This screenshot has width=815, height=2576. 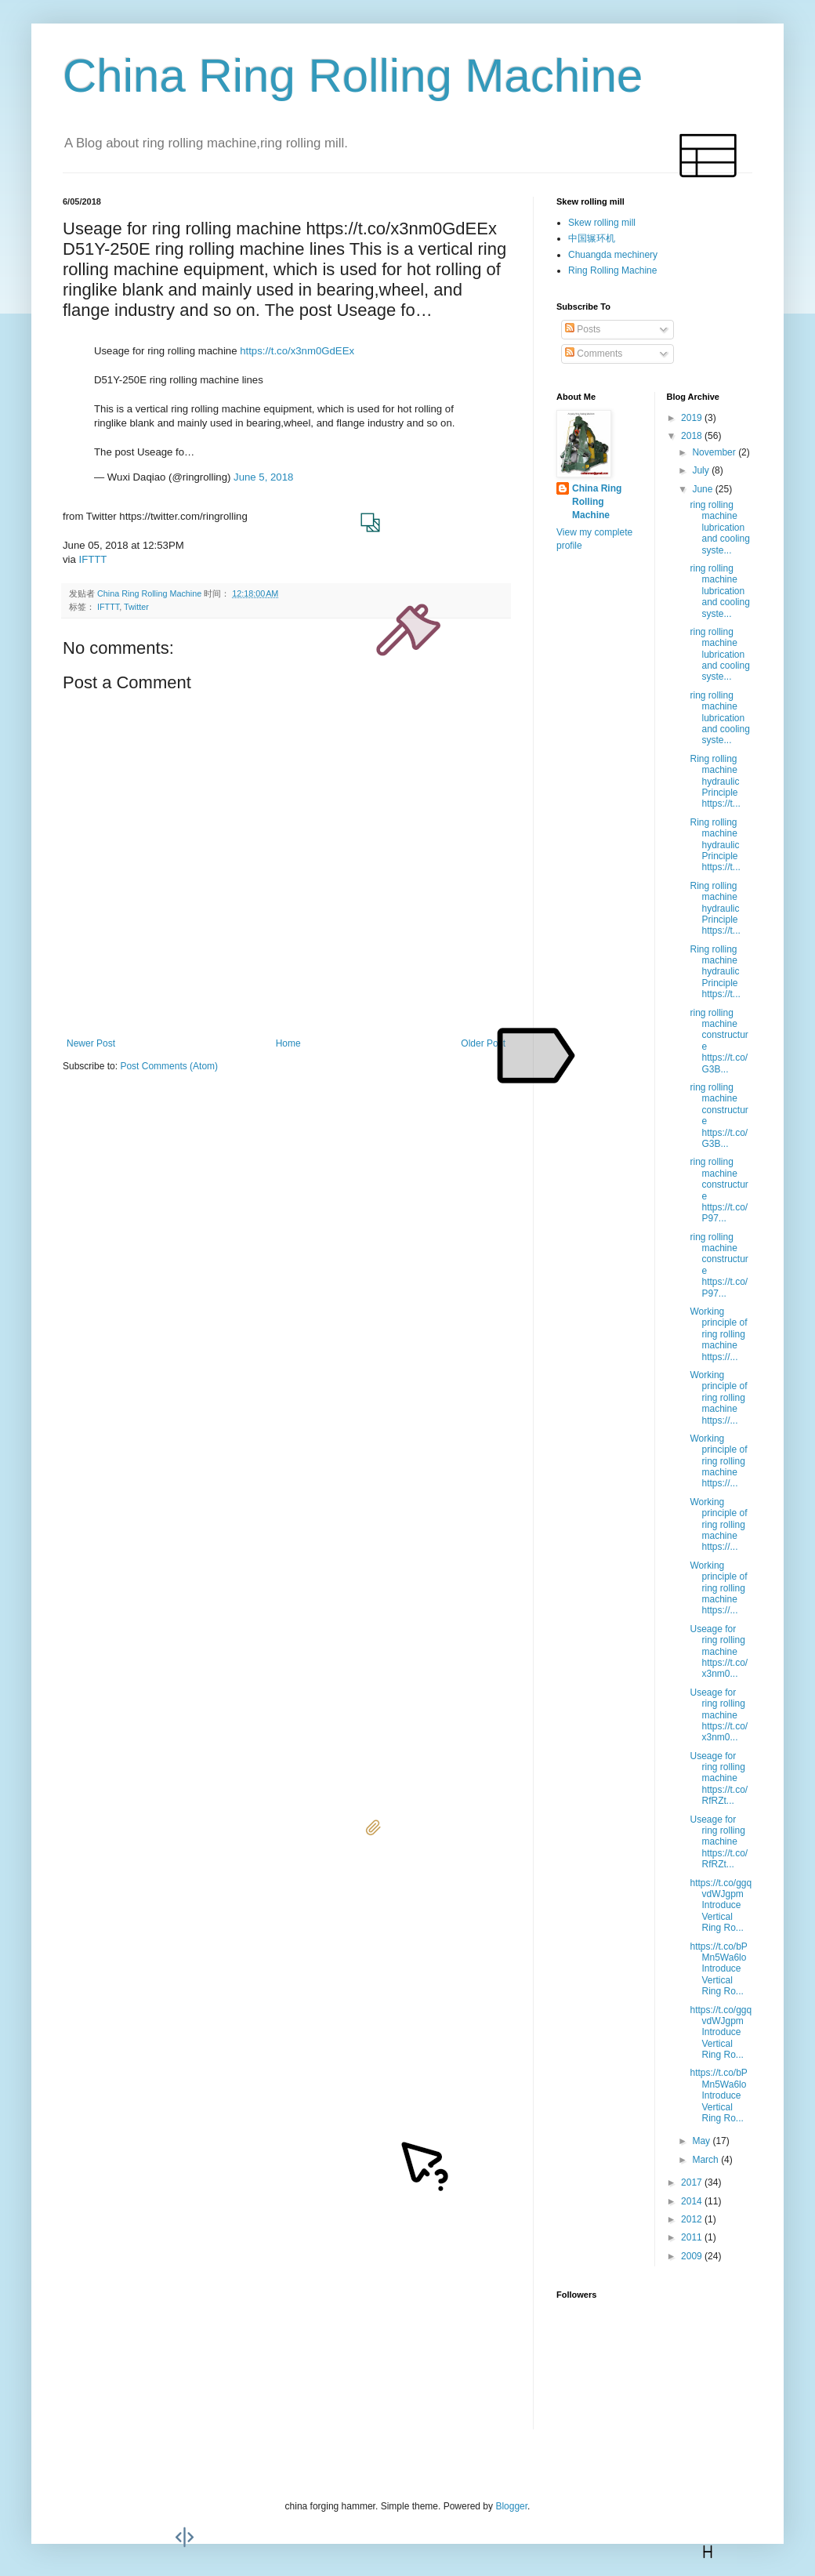 I want to click on cursor help or pointer assistance, so click(x=423, y=2164).